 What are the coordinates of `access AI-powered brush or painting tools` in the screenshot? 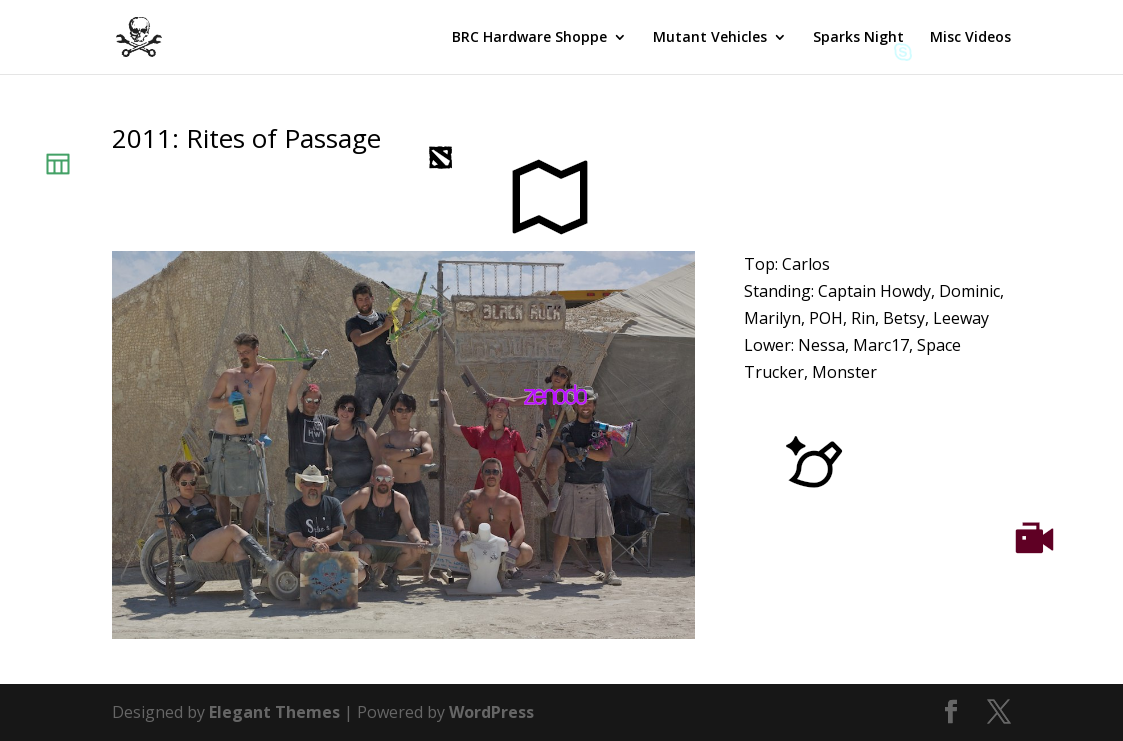 It's located at (815, 465).